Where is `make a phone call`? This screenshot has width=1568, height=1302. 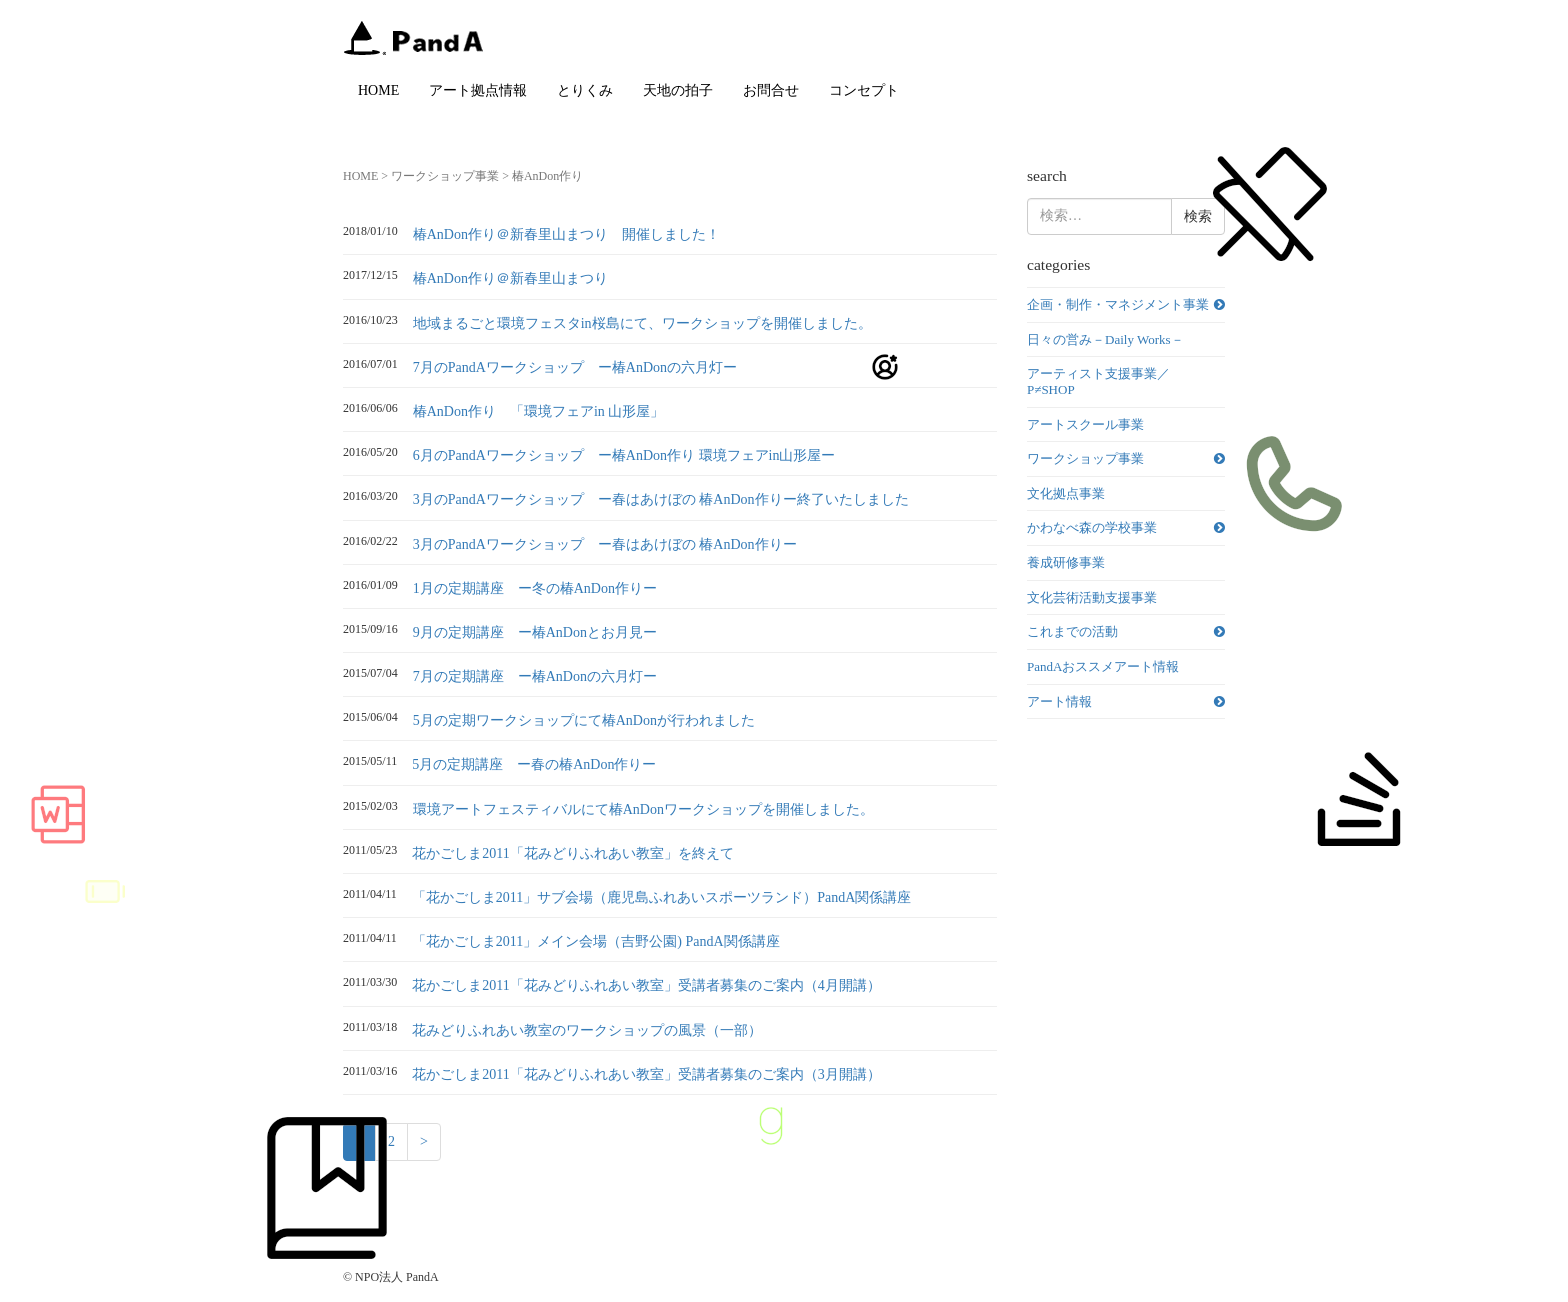 make a phone call is located at coordinates (1292, 485).